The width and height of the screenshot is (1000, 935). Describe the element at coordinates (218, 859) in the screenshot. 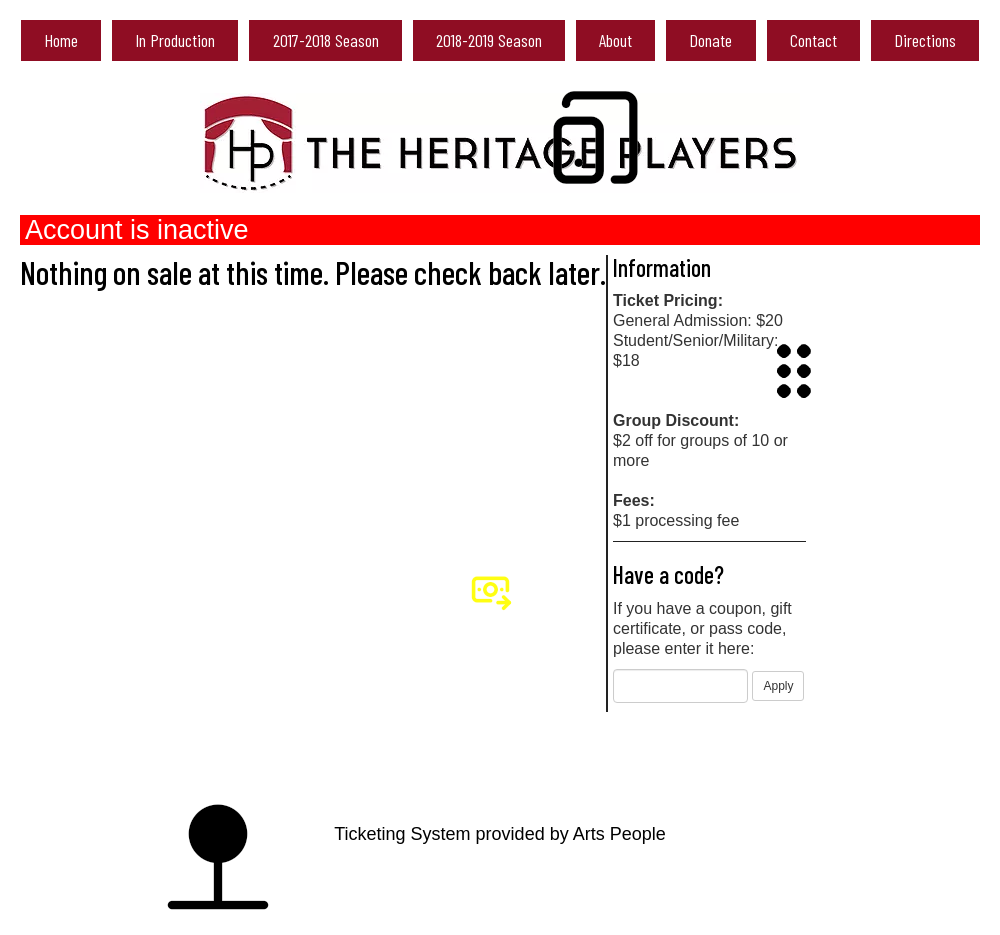

I see `mark a location on the map` at that location.